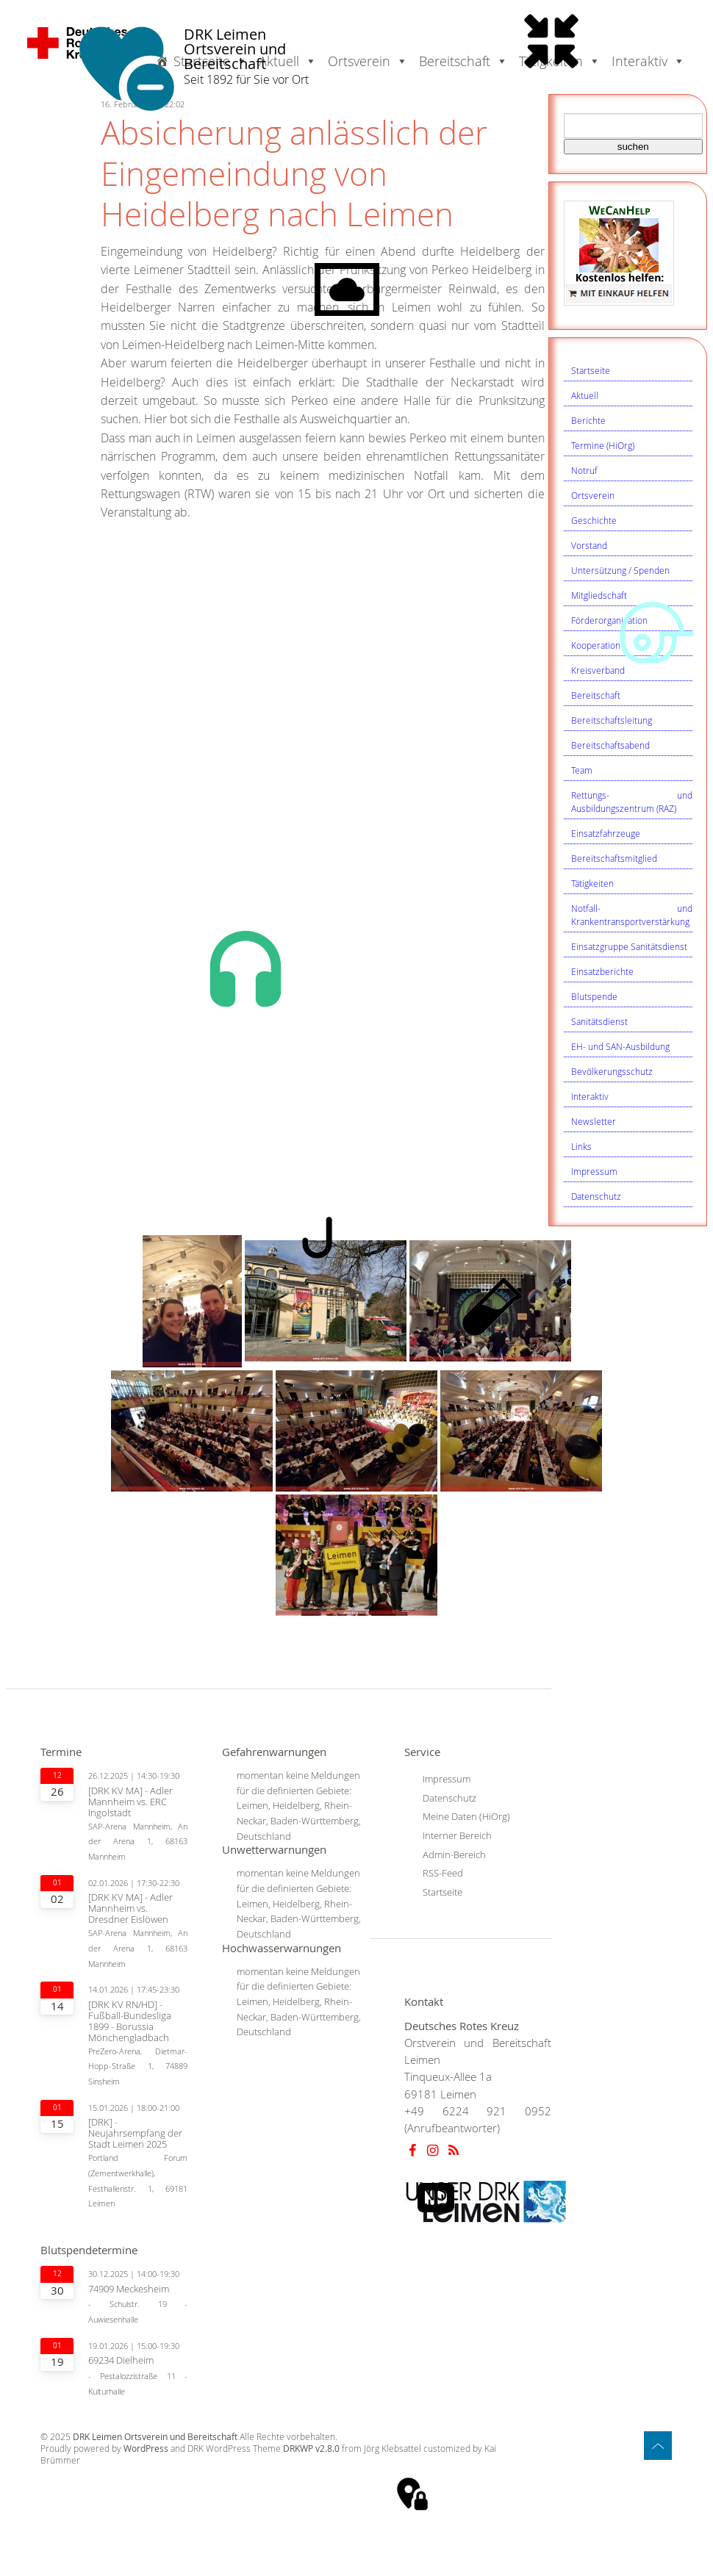  Describe the element at coordinates (412, 2493) in the screenshot. I see `indicates a private or secured location` at that location.